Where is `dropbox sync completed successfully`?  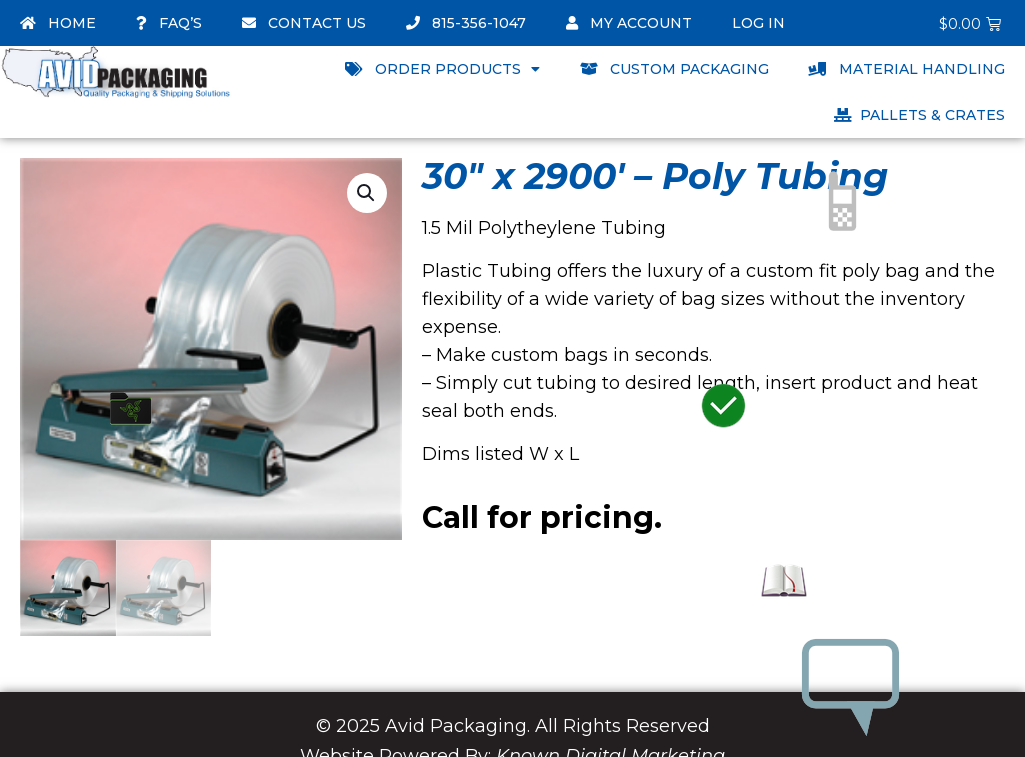 dropbox sync completed successfully is located at coordinates (723, 405).